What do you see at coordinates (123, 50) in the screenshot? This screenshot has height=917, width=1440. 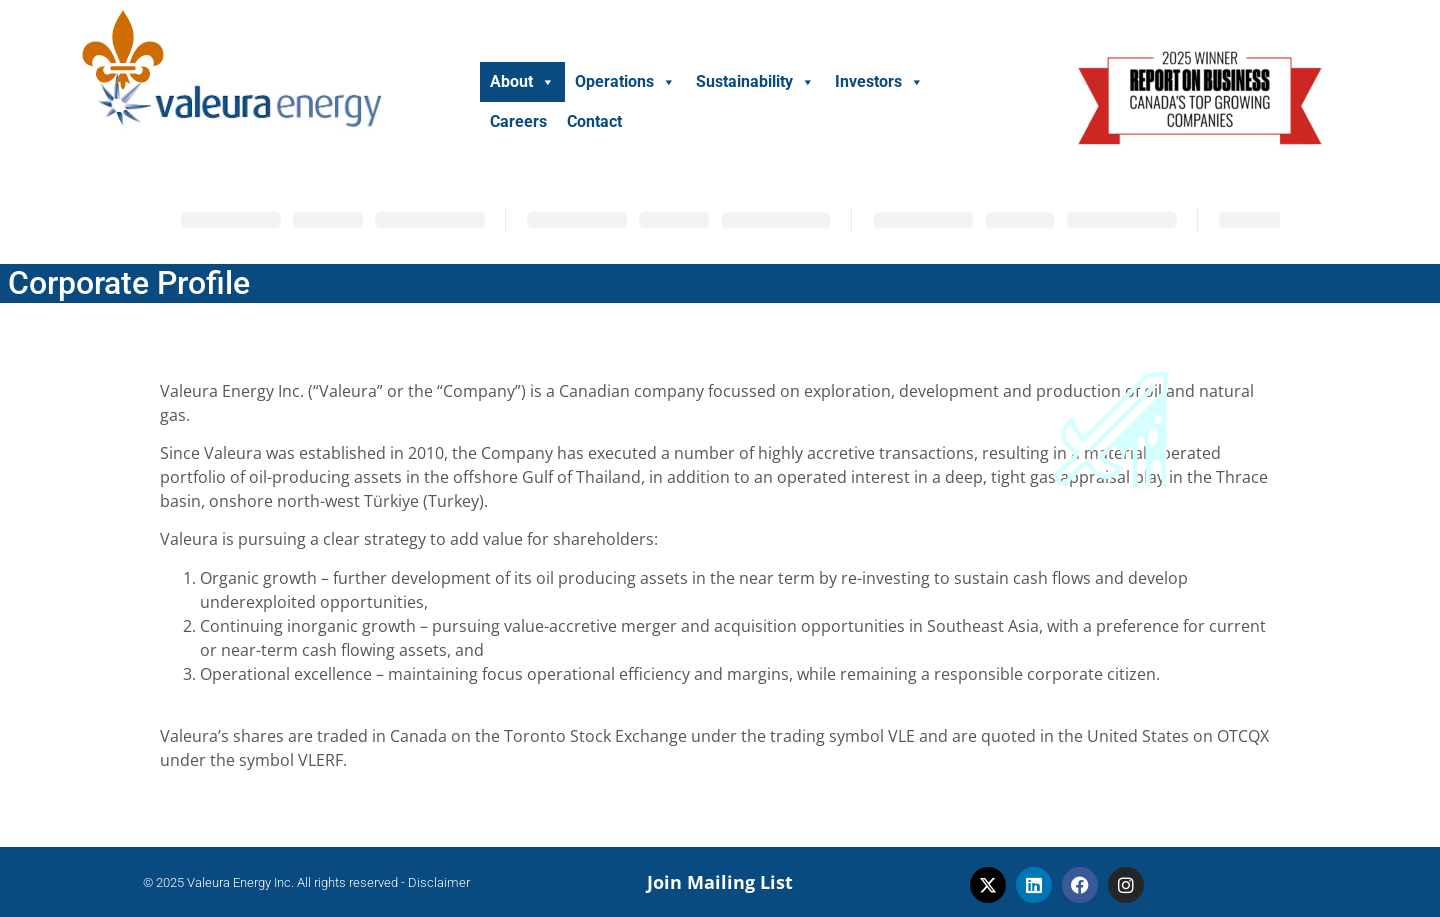 I see `decorative emblem representing French or royal heritage` at bounding box center [123, 50].